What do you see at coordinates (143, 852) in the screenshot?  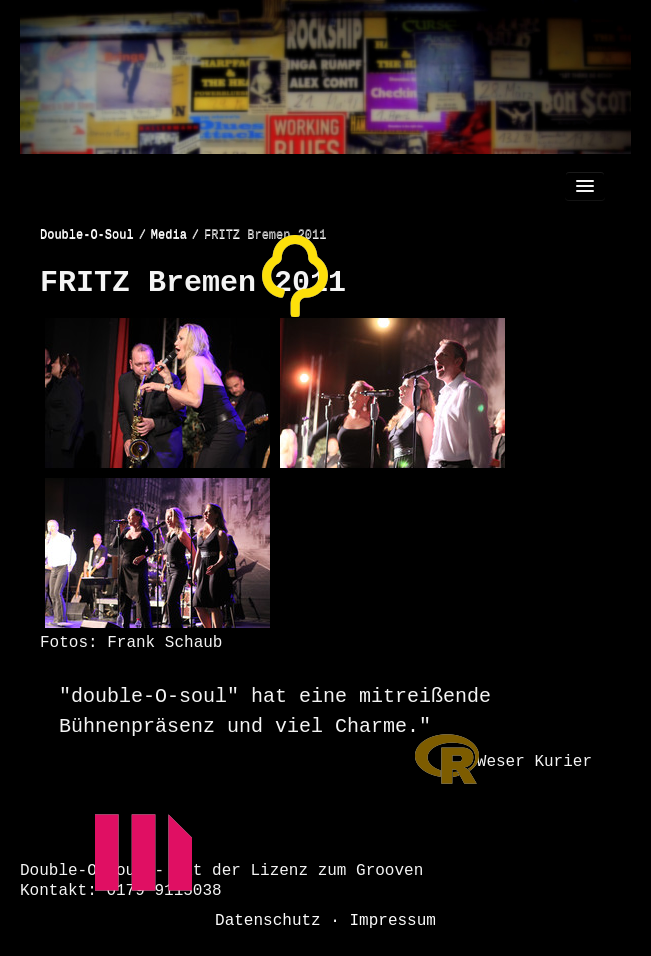 I see `microstrategy company logo` at bounding box center [143, 852].